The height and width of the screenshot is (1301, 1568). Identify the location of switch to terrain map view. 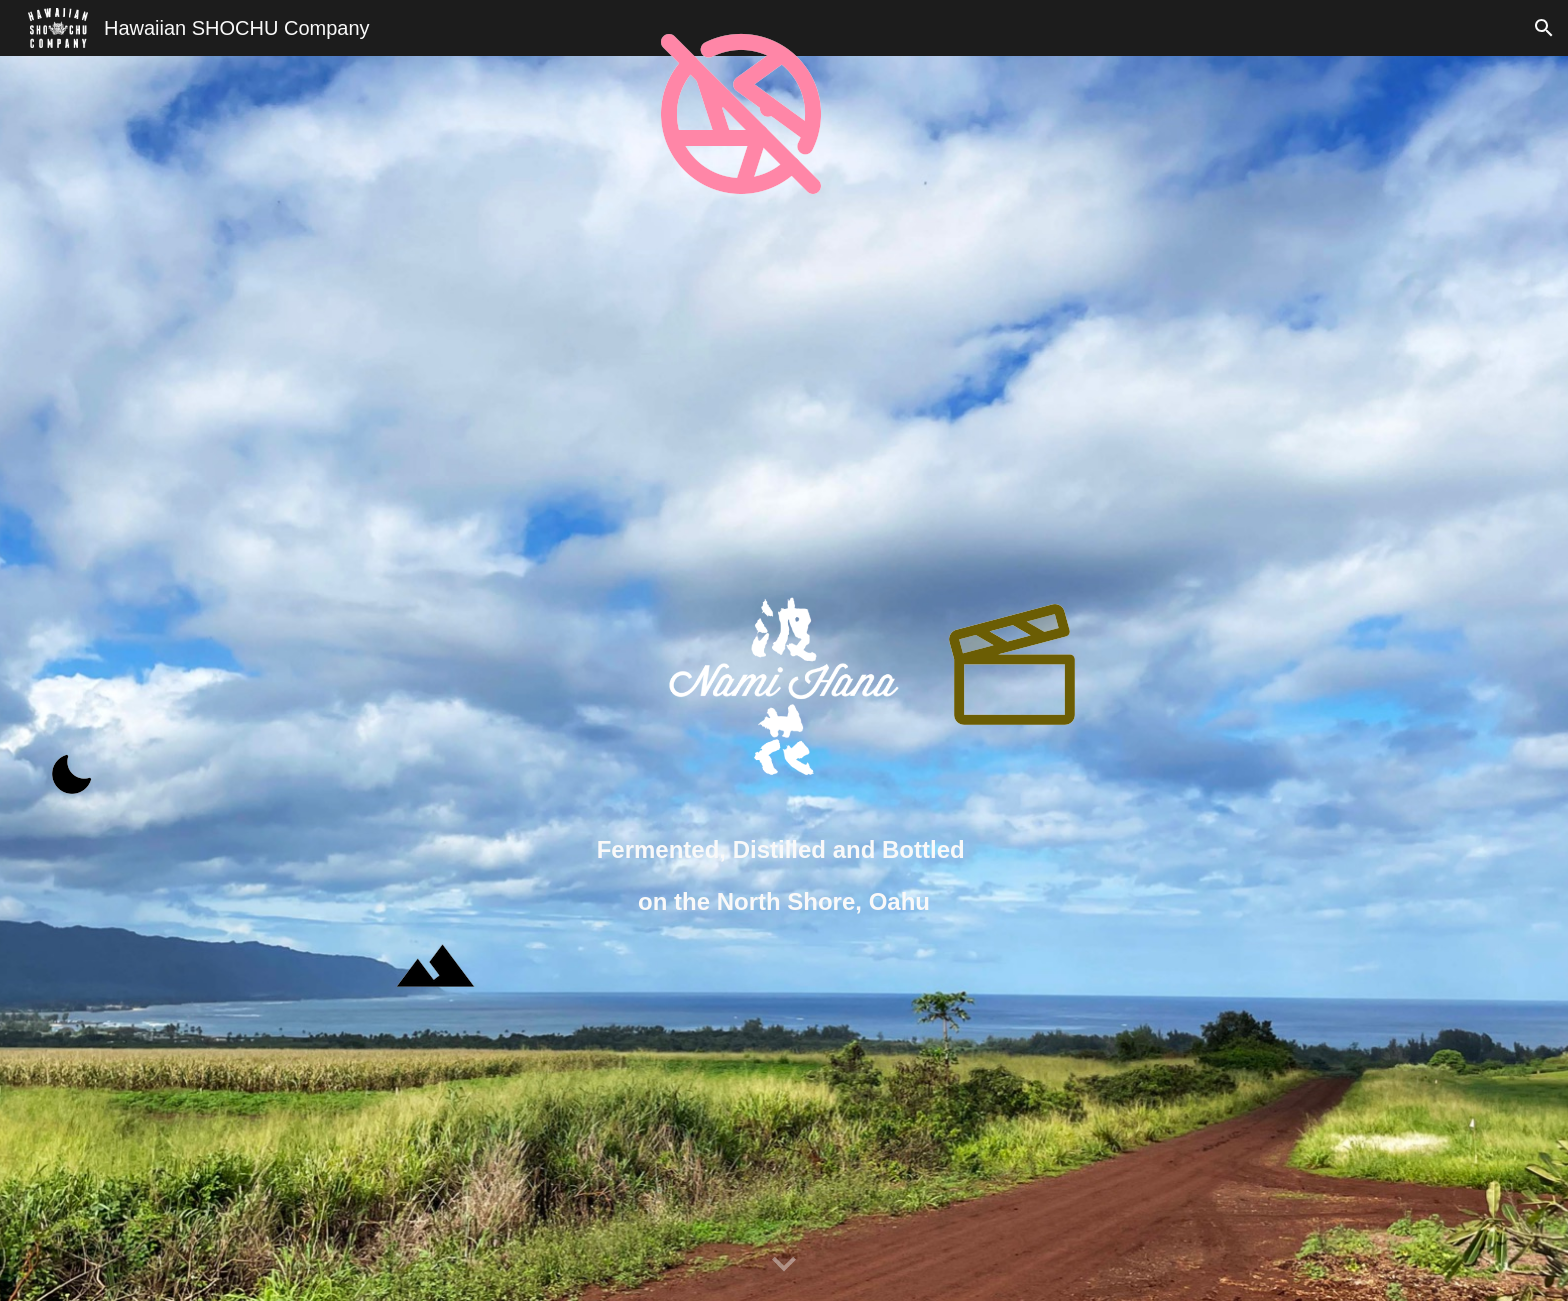
(435, 965).